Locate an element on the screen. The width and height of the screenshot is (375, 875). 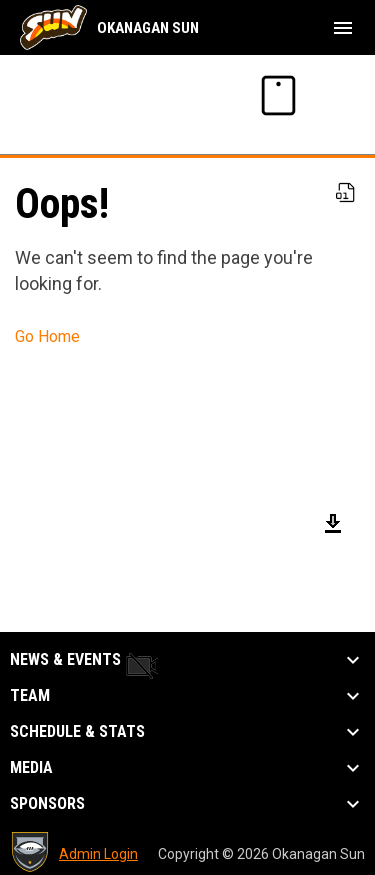
download a file or document is located at coordinates (333, 524).